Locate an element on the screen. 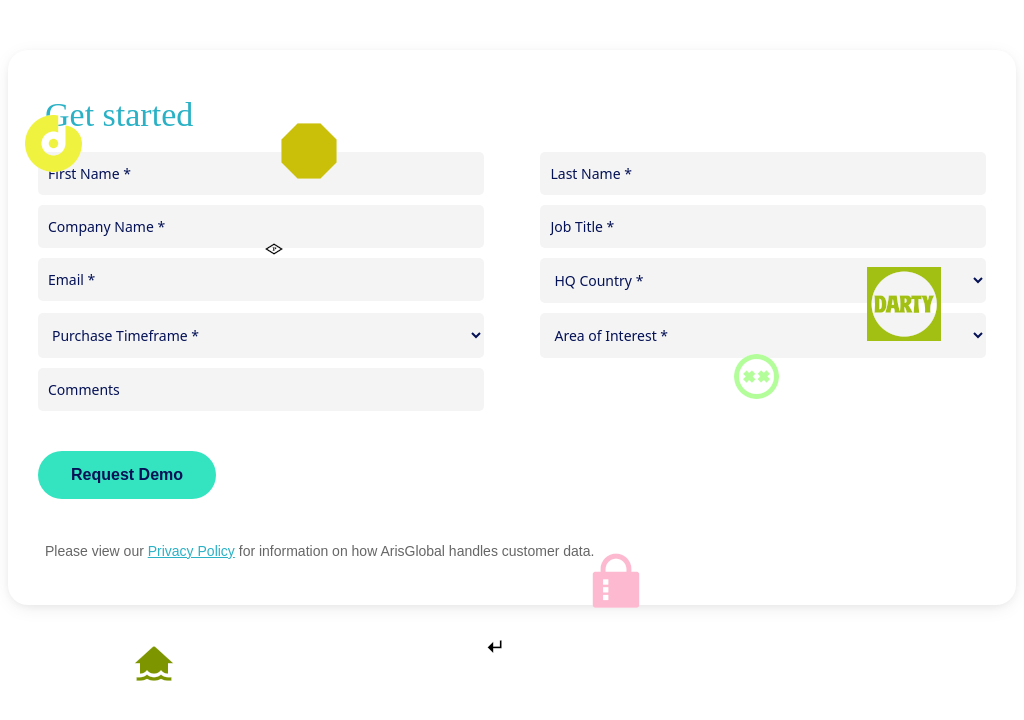 The width and height of the screenshot is (1024, 720). powers brand logo is located at coordinates (274, 249).